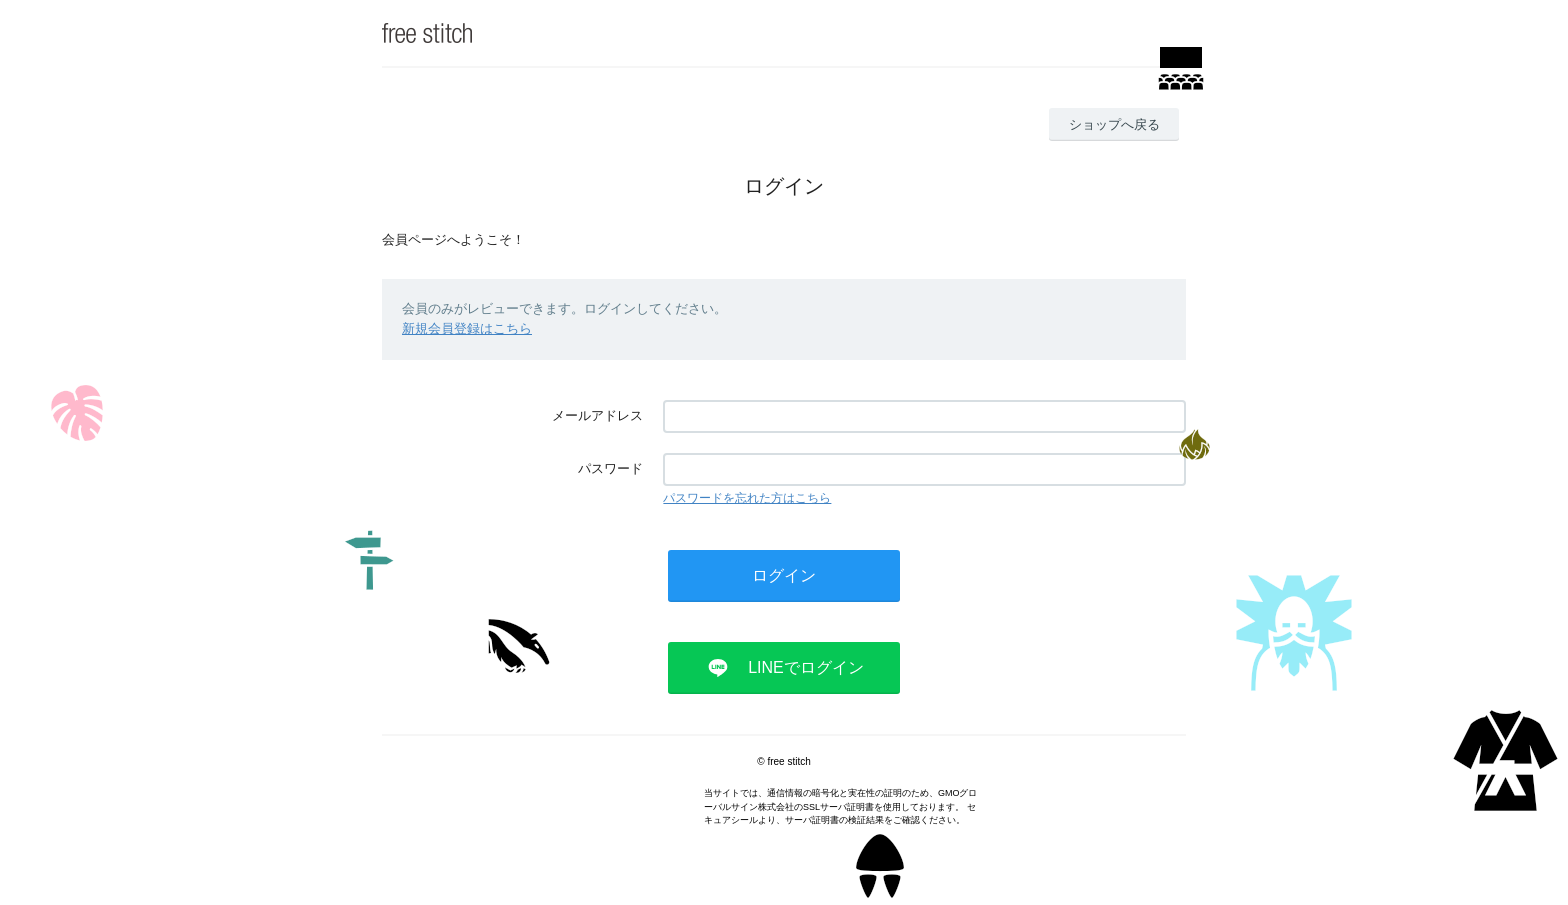 This screenshot has height=905, width=1568. Describe the element at coordinates (1181, 68) in the screenshot. I see `access theater or cinema listings` at that location.